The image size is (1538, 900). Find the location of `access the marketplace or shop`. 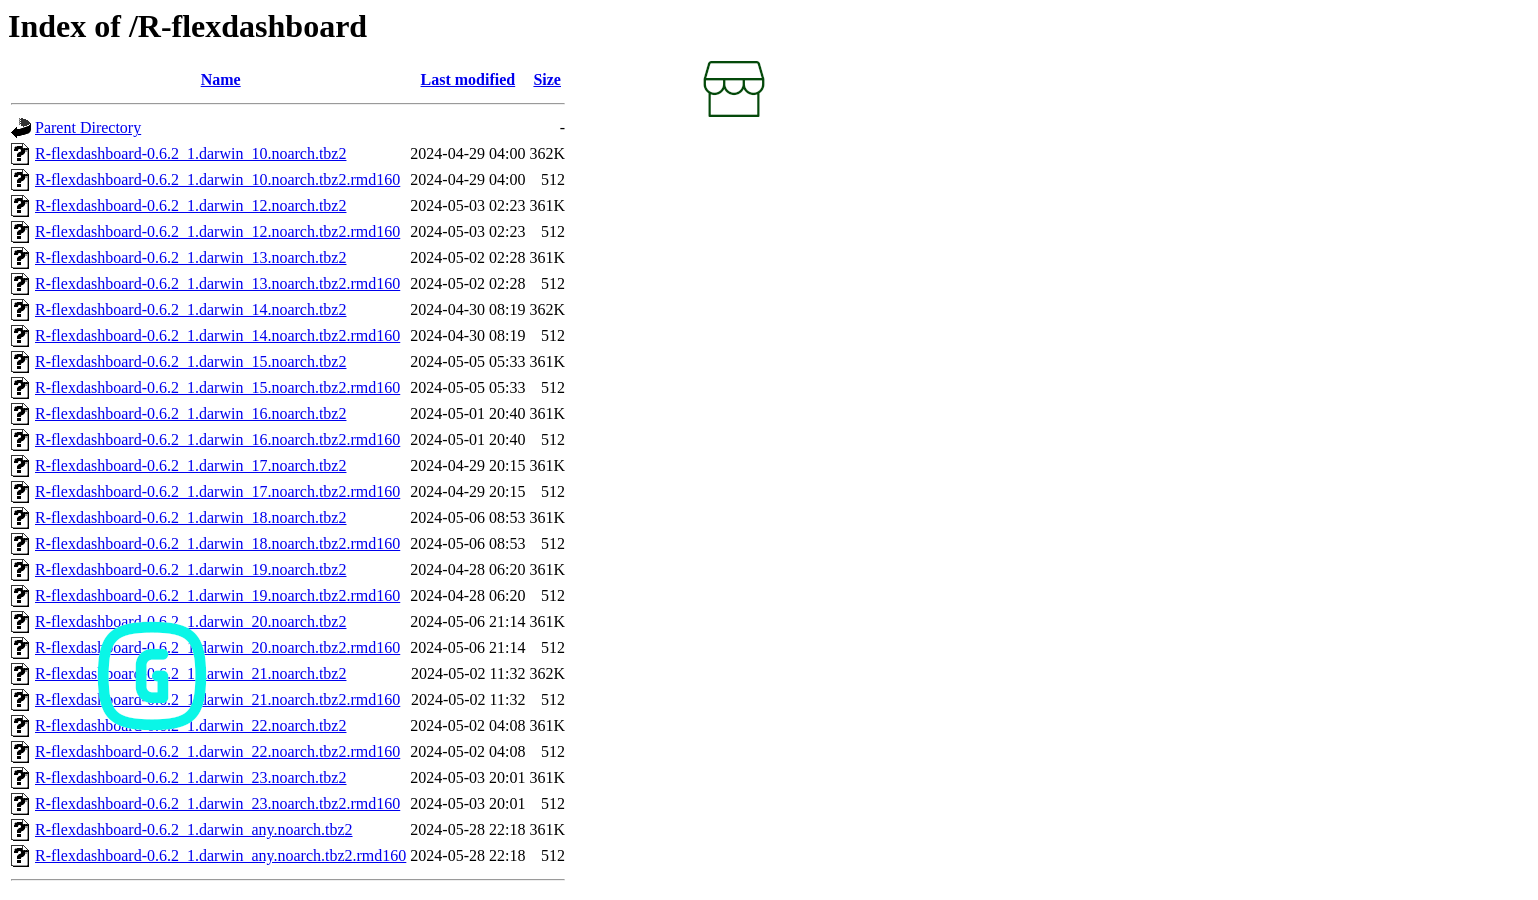

access the marketplace or shop is located at coordinates (734, 89).